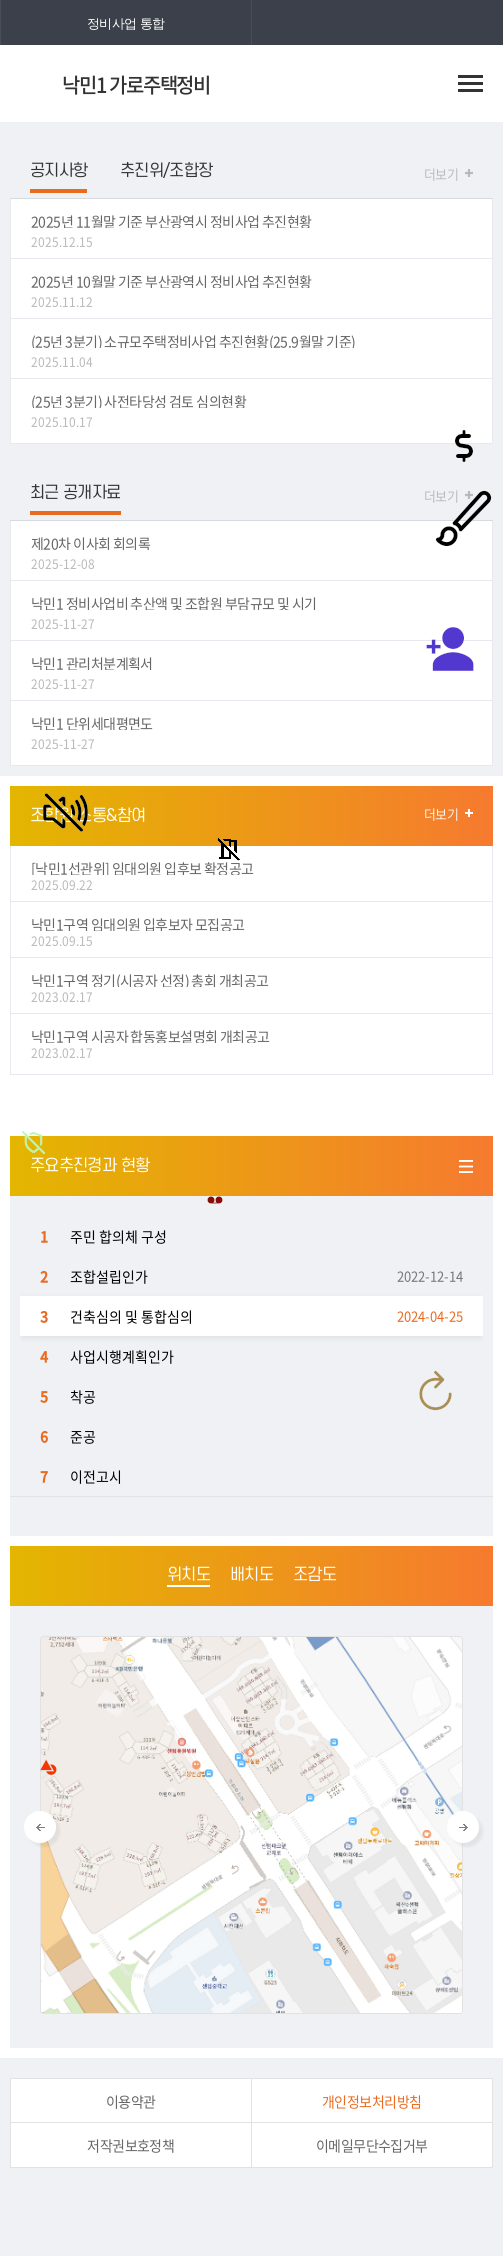 The height and width of the screenshot is (2256, 503). What do you see at coordinates (48, 1767) in the screenshot?
I see `access shape tools or drawing options` at bounding box center [48, 1767].